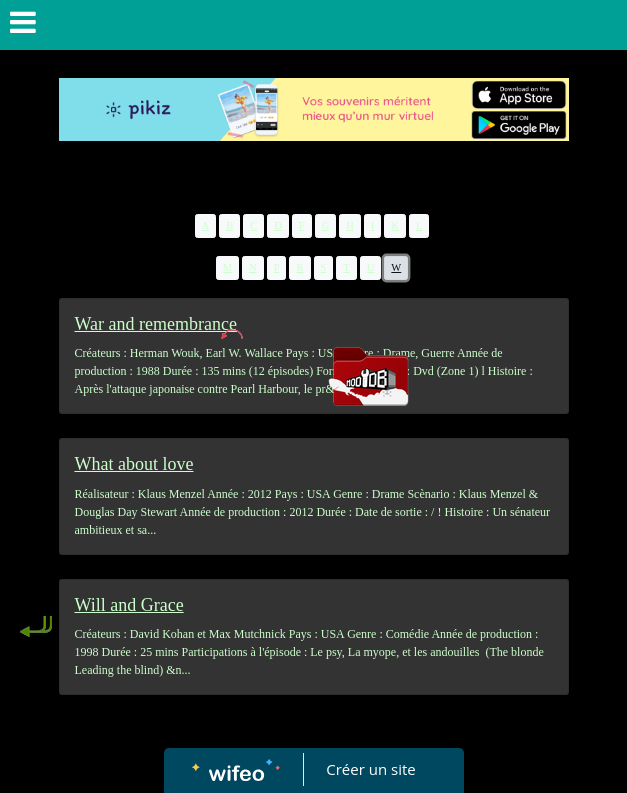  Describe the element at coordinates (232, 334) in the screenshot. I see `undo the last action` at that location.